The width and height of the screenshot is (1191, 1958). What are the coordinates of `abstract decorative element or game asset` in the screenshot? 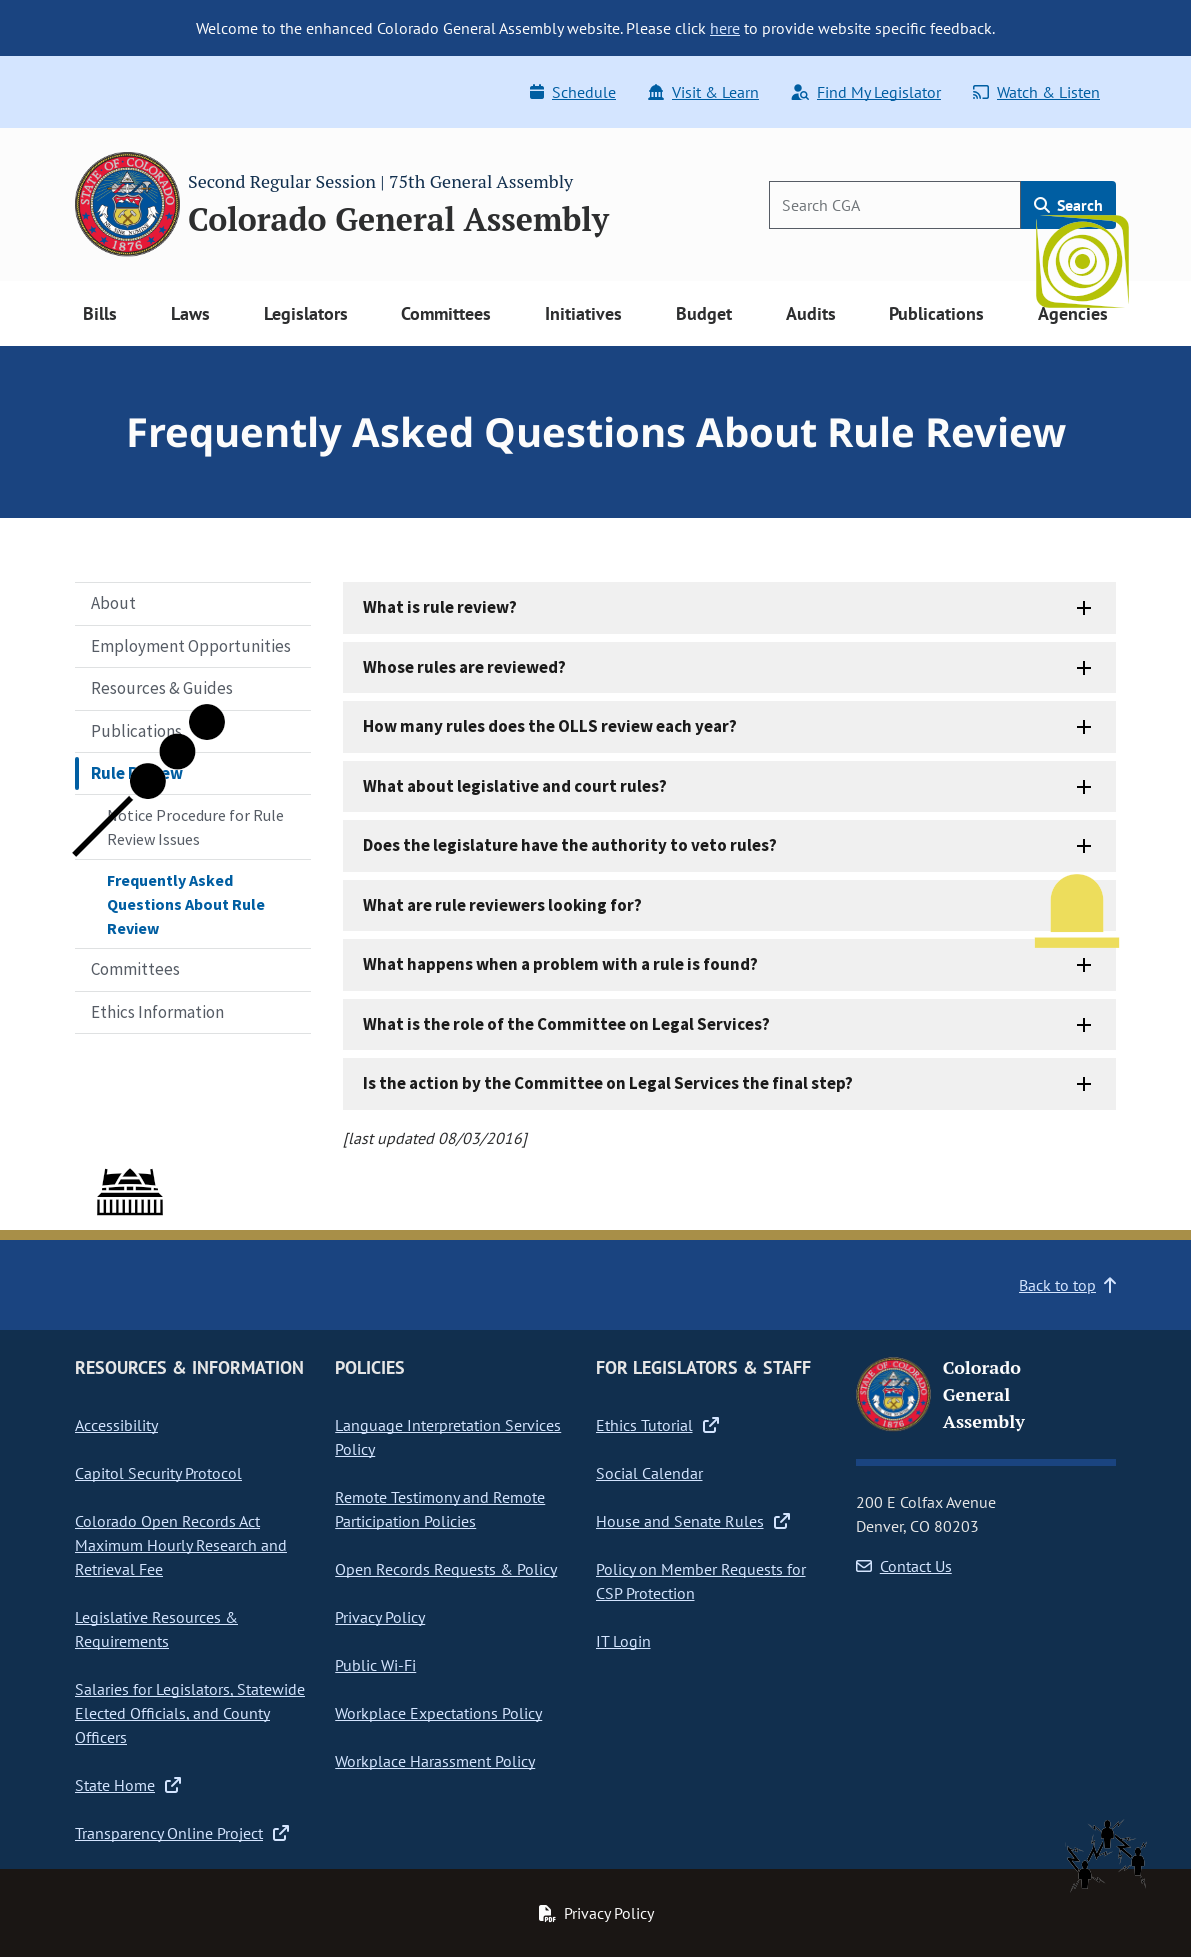 It's located at (1082, 261).